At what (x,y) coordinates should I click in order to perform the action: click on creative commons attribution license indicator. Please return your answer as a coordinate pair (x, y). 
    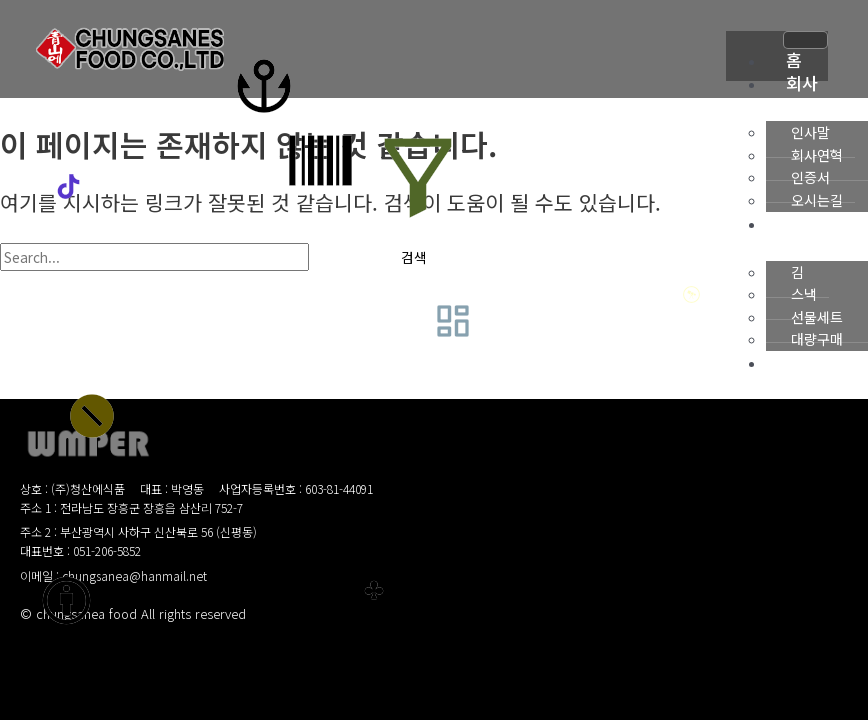
    Looking at the image, I should click on (66, 600).